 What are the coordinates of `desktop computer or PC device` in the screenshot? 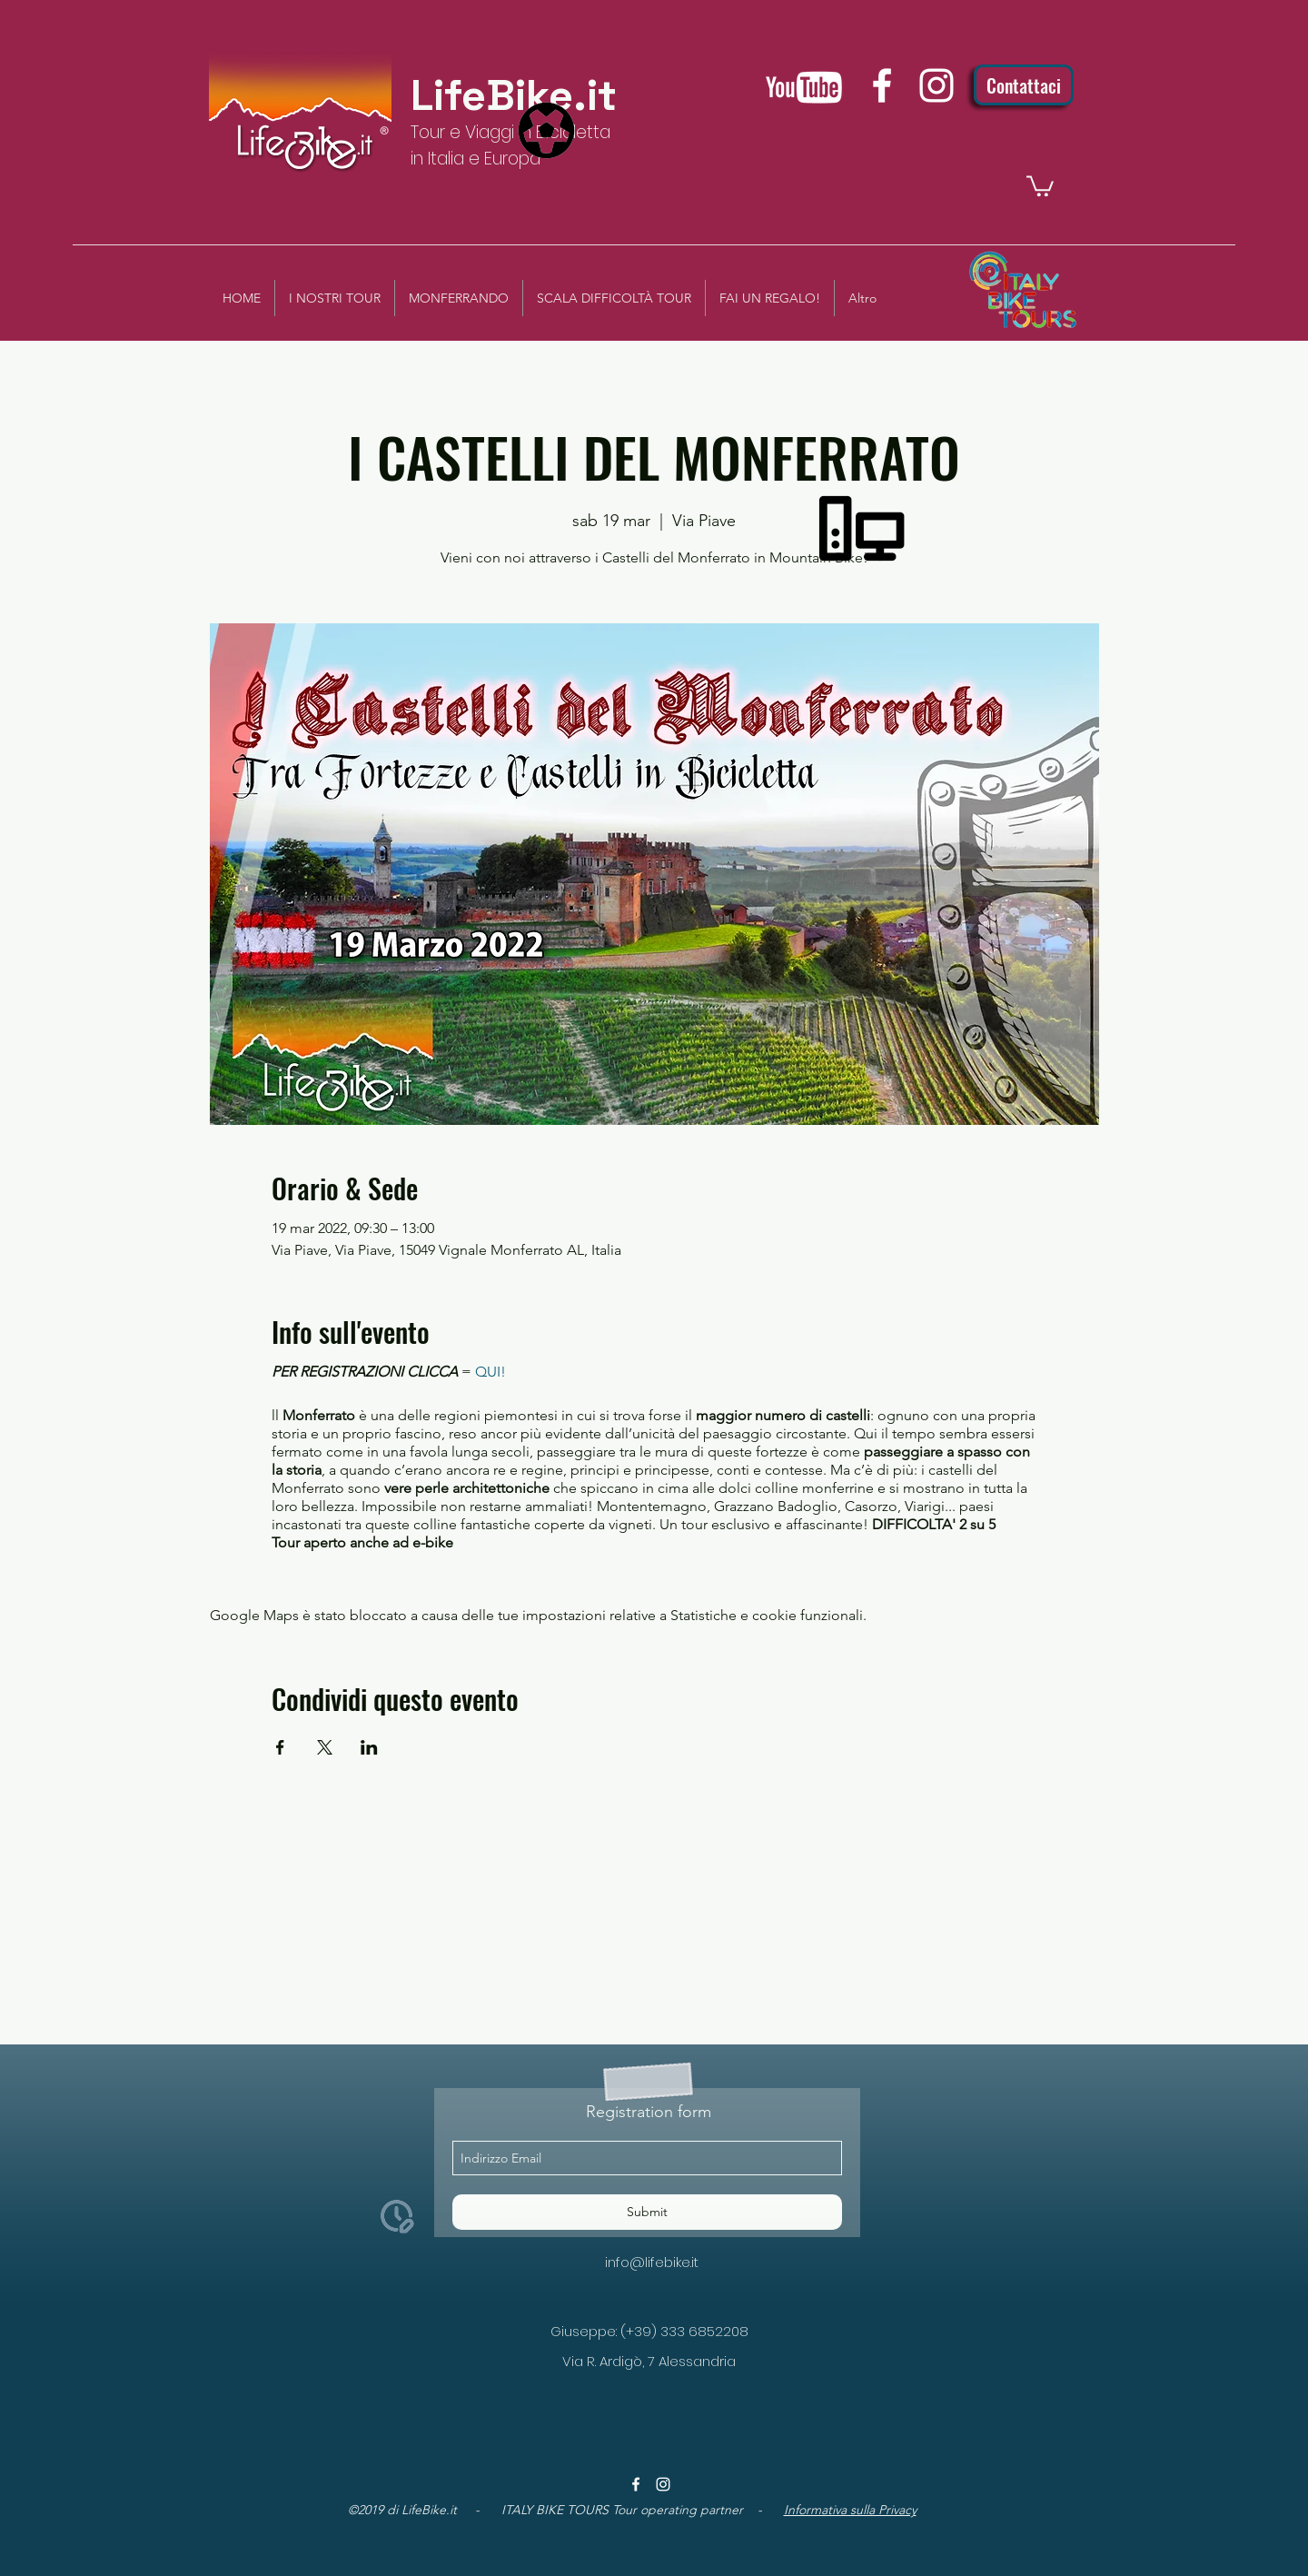 It's located at (859, 528).